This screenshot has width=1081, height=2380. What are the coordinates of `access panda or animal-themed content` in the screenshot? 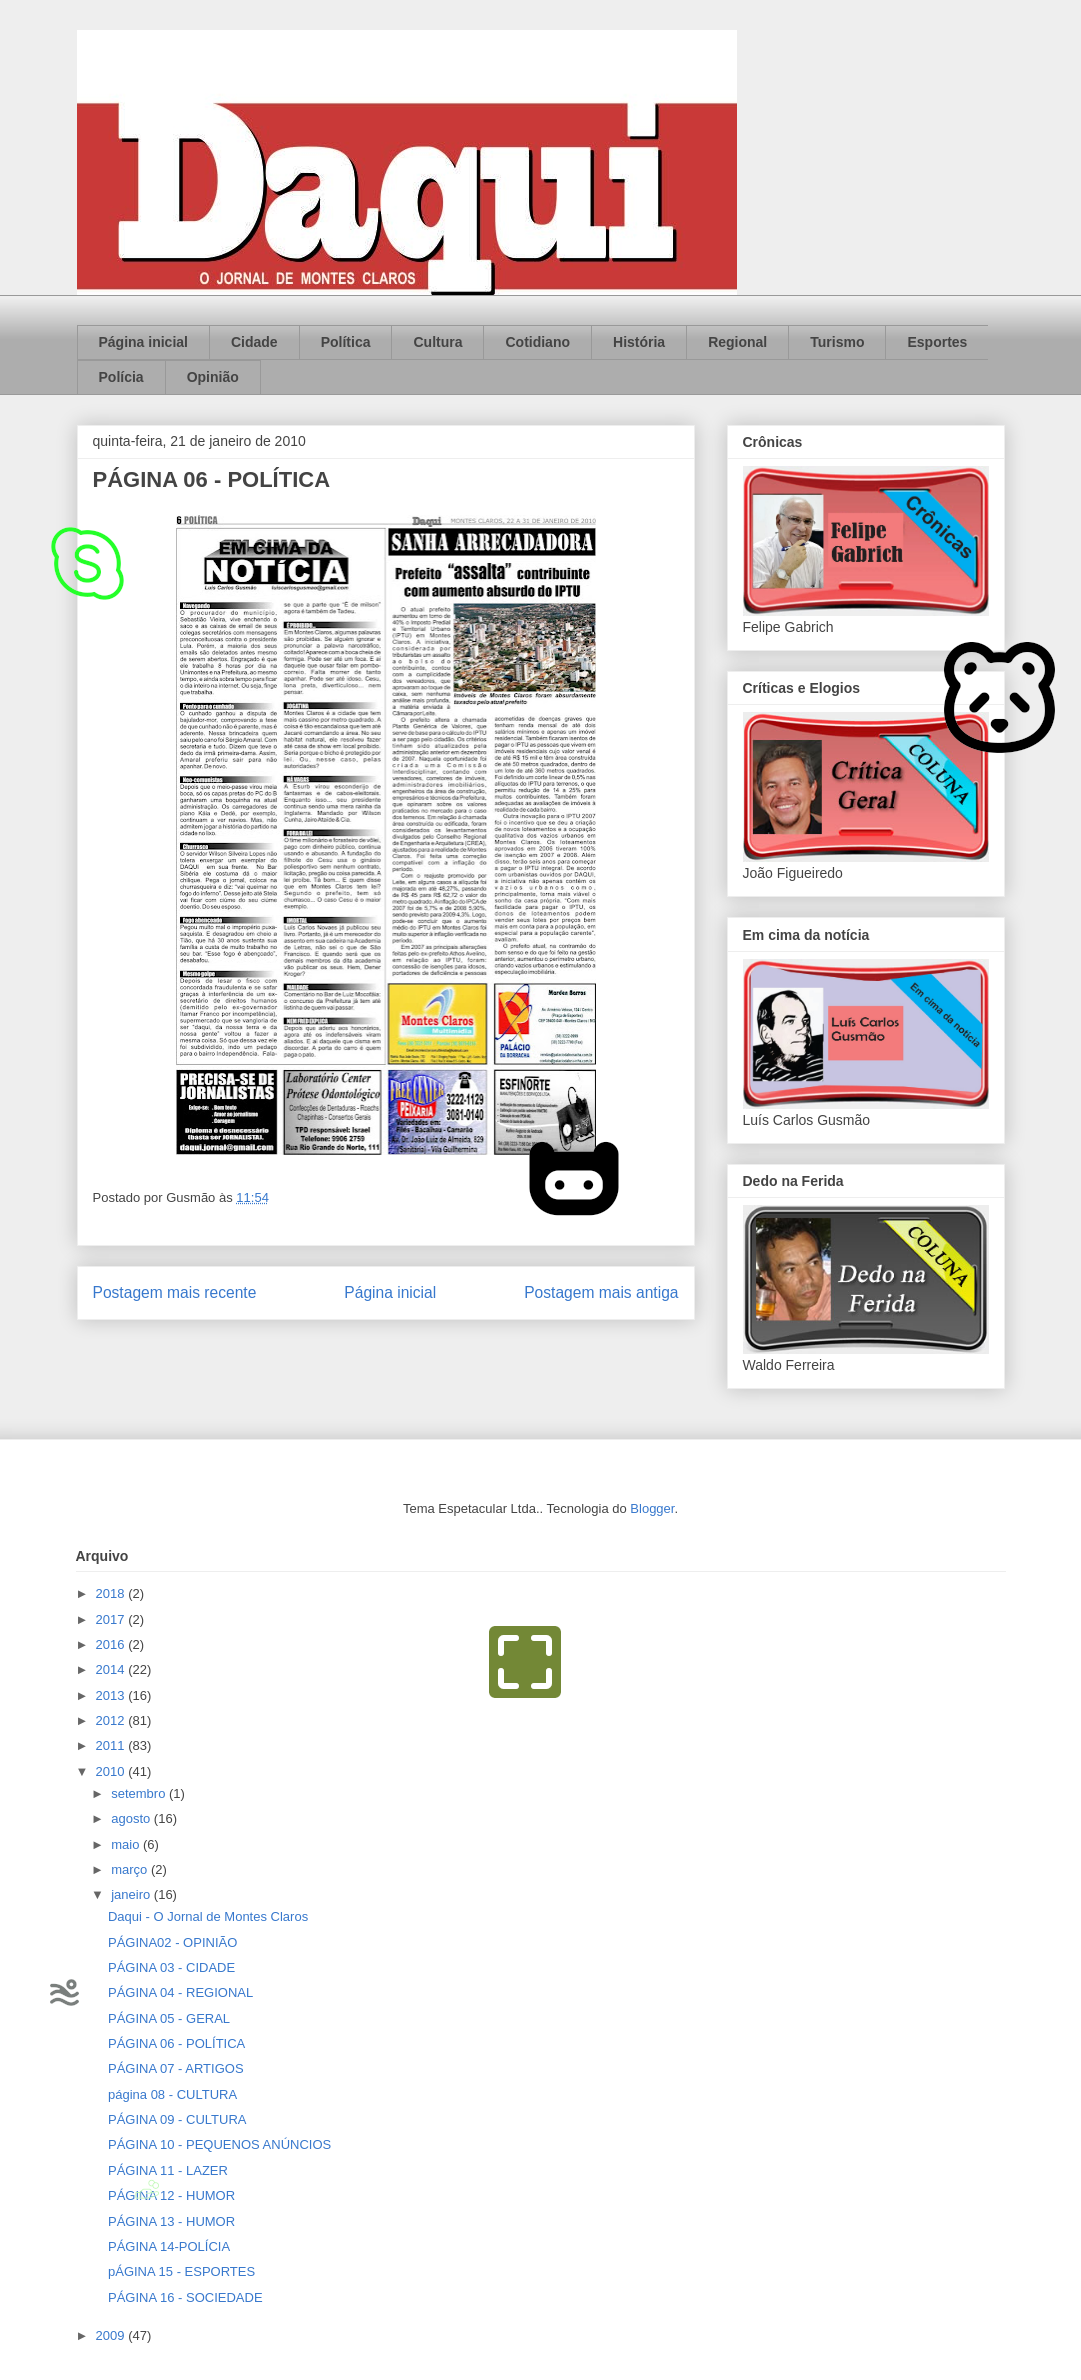 It's located at (999, 697).